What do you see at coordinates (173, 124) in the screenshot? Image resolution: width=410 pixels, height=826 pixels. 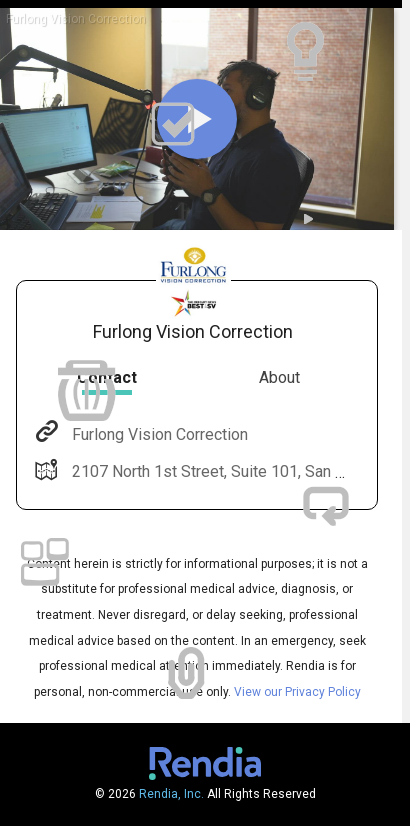 I see `indicates a selected or enabled option` at bounding box center [173, 124].